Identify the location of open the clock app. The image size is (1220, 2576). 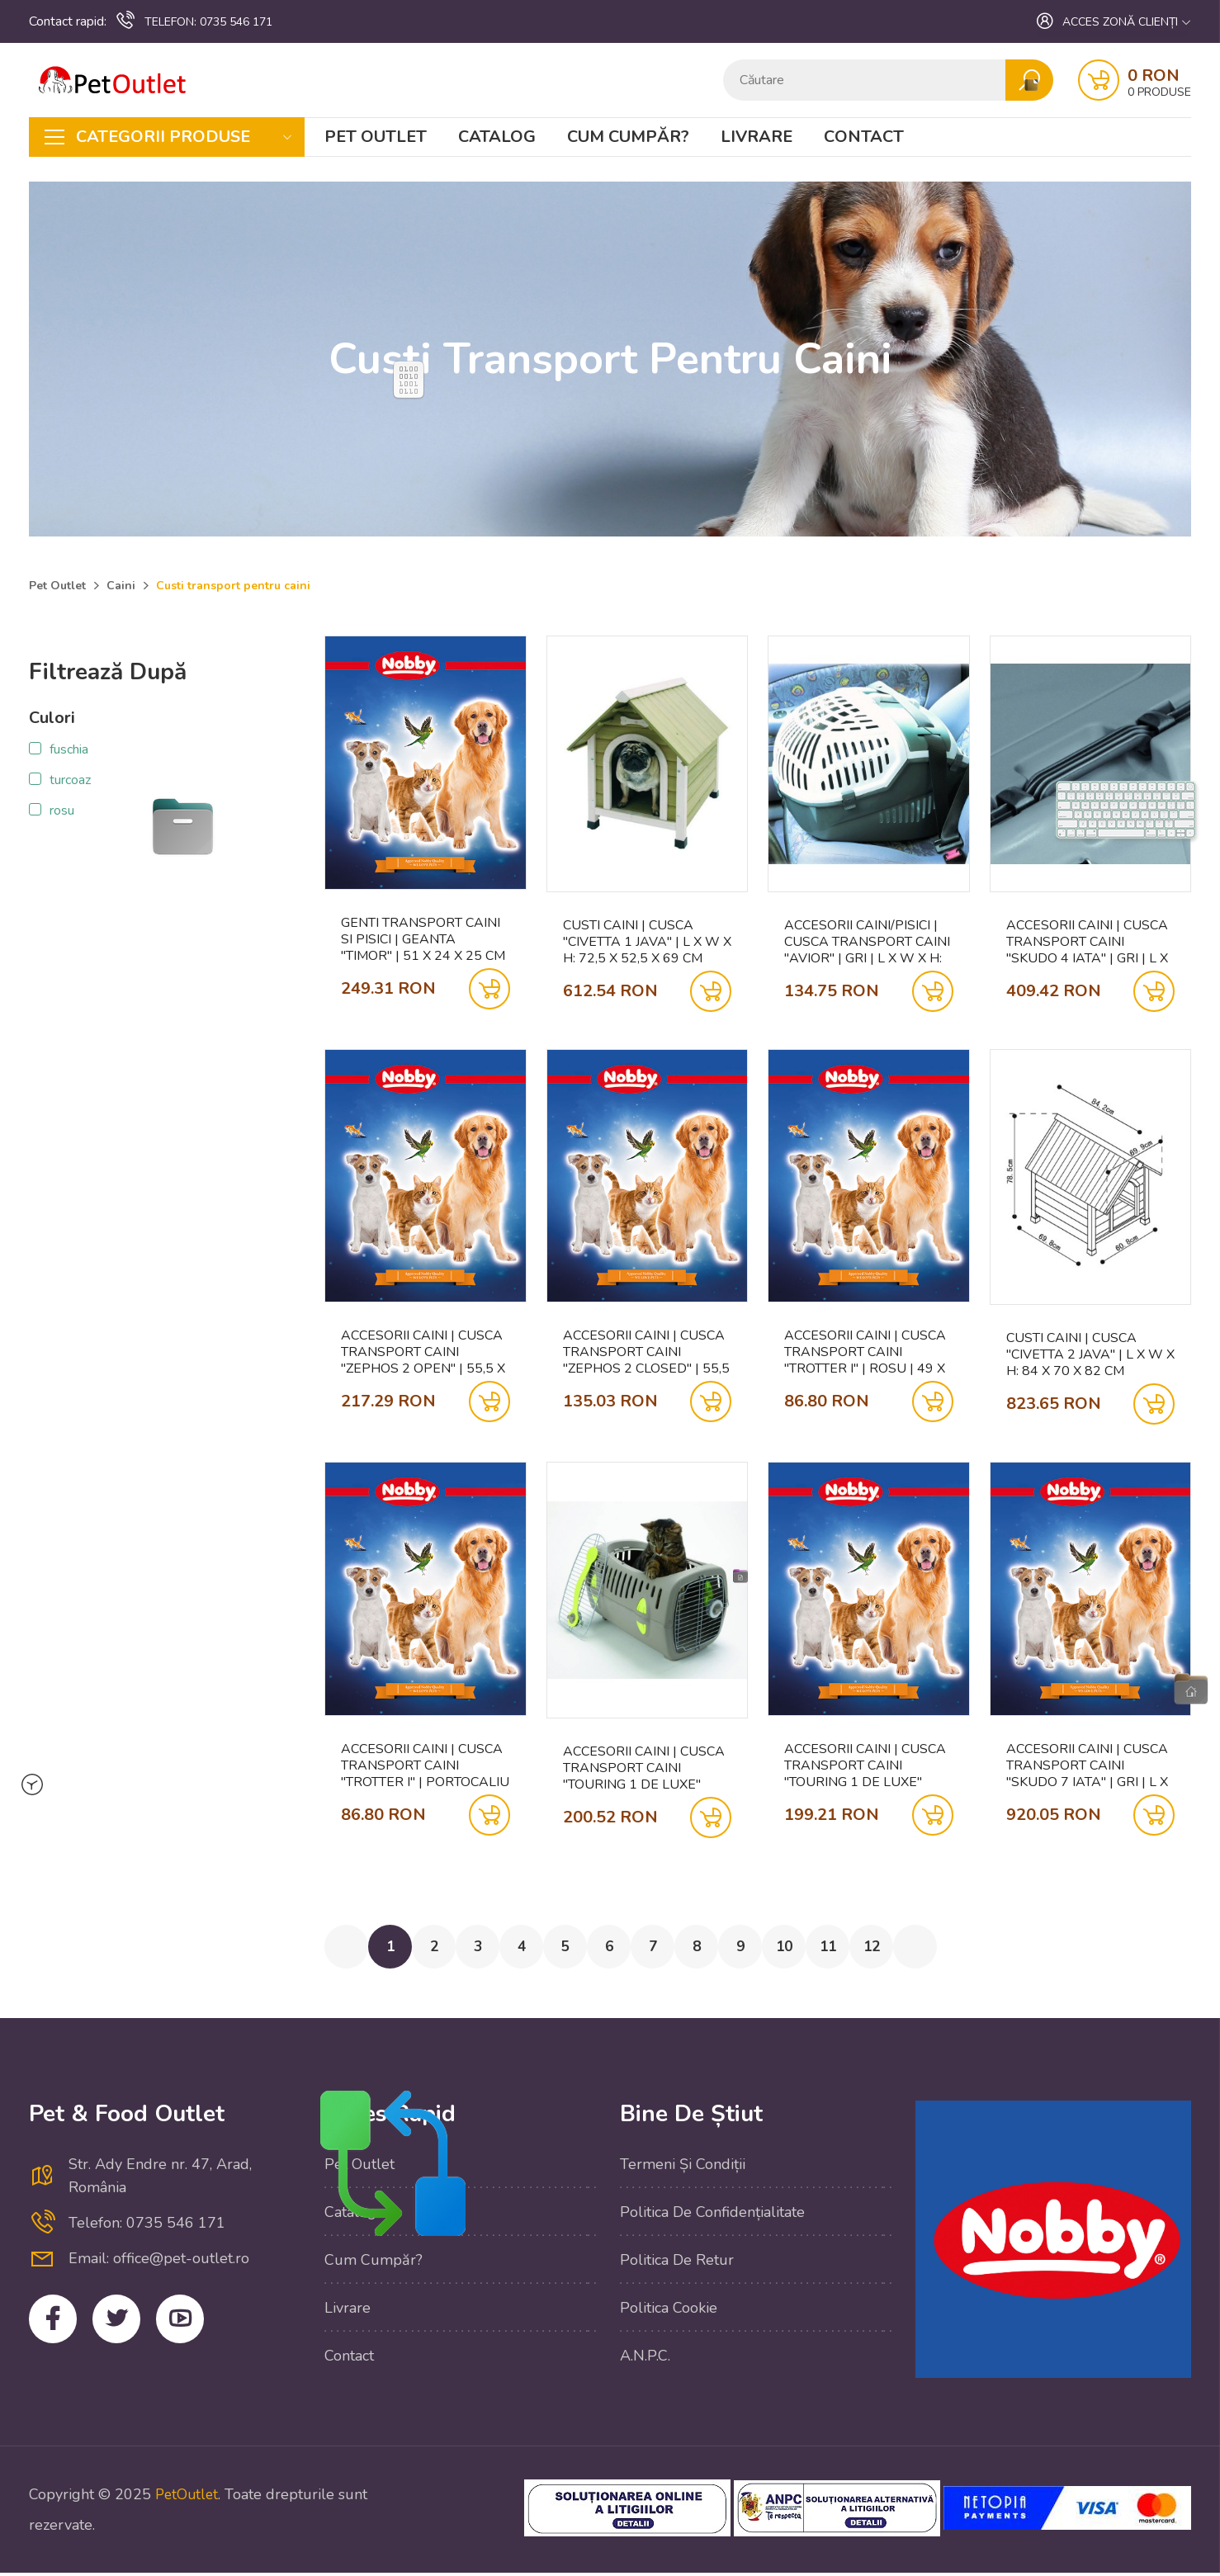
(32, 1784).